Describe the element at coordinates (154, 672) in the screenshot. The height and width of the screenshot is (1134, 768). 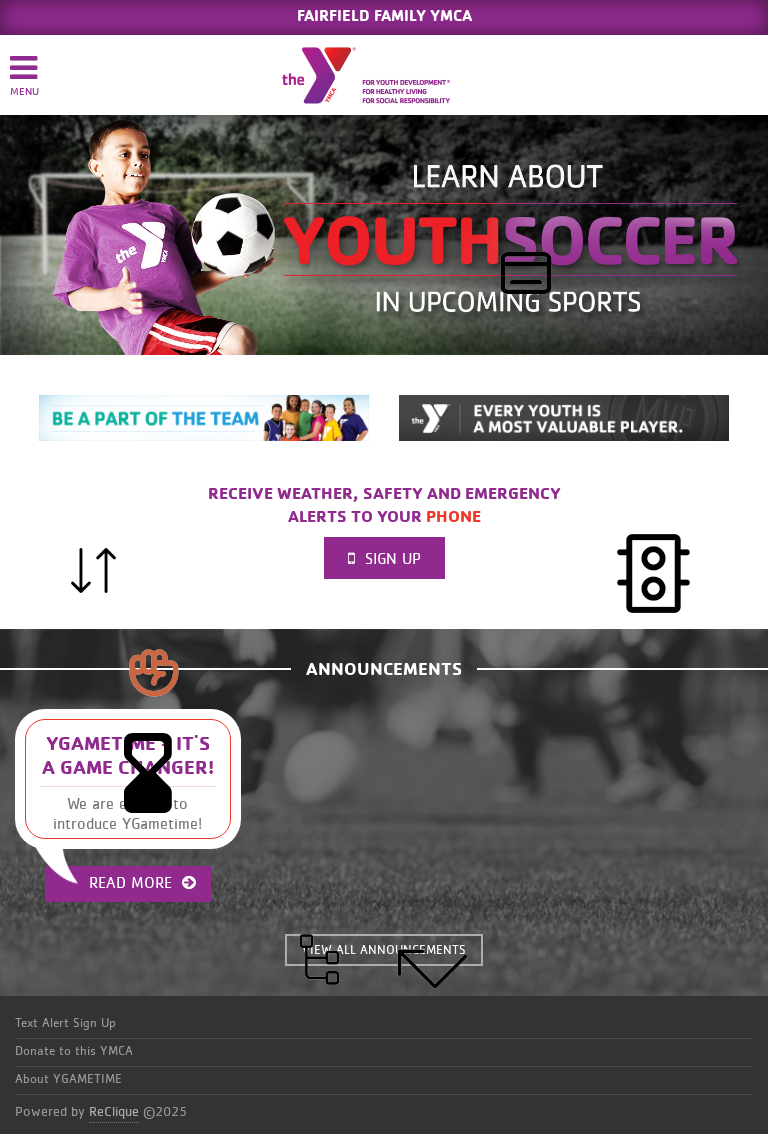
I see `indicates solidarity or support action` at that location.